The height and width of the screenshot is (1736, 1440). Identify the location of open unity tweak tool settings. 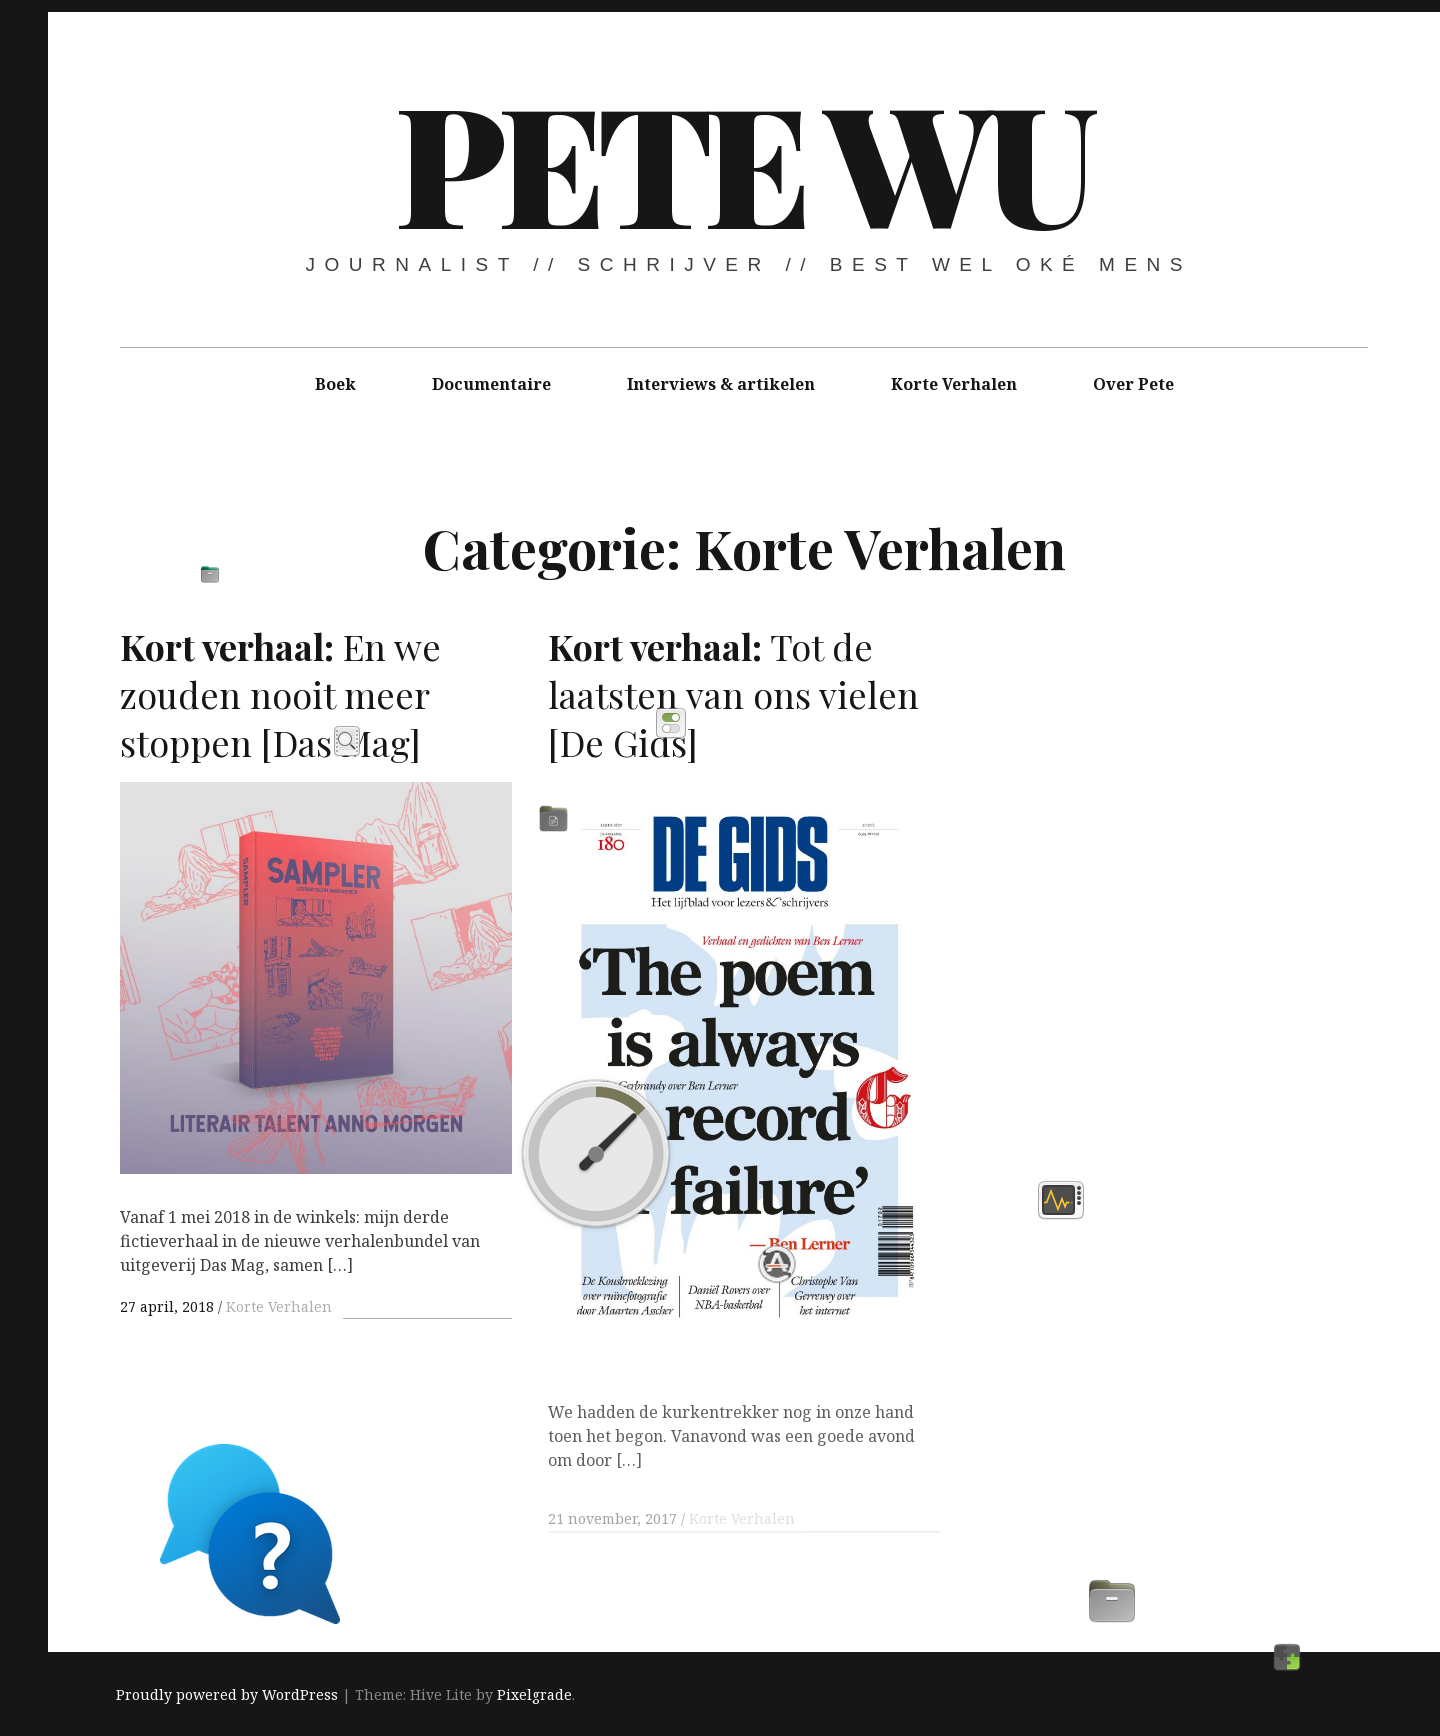
(671, 723).